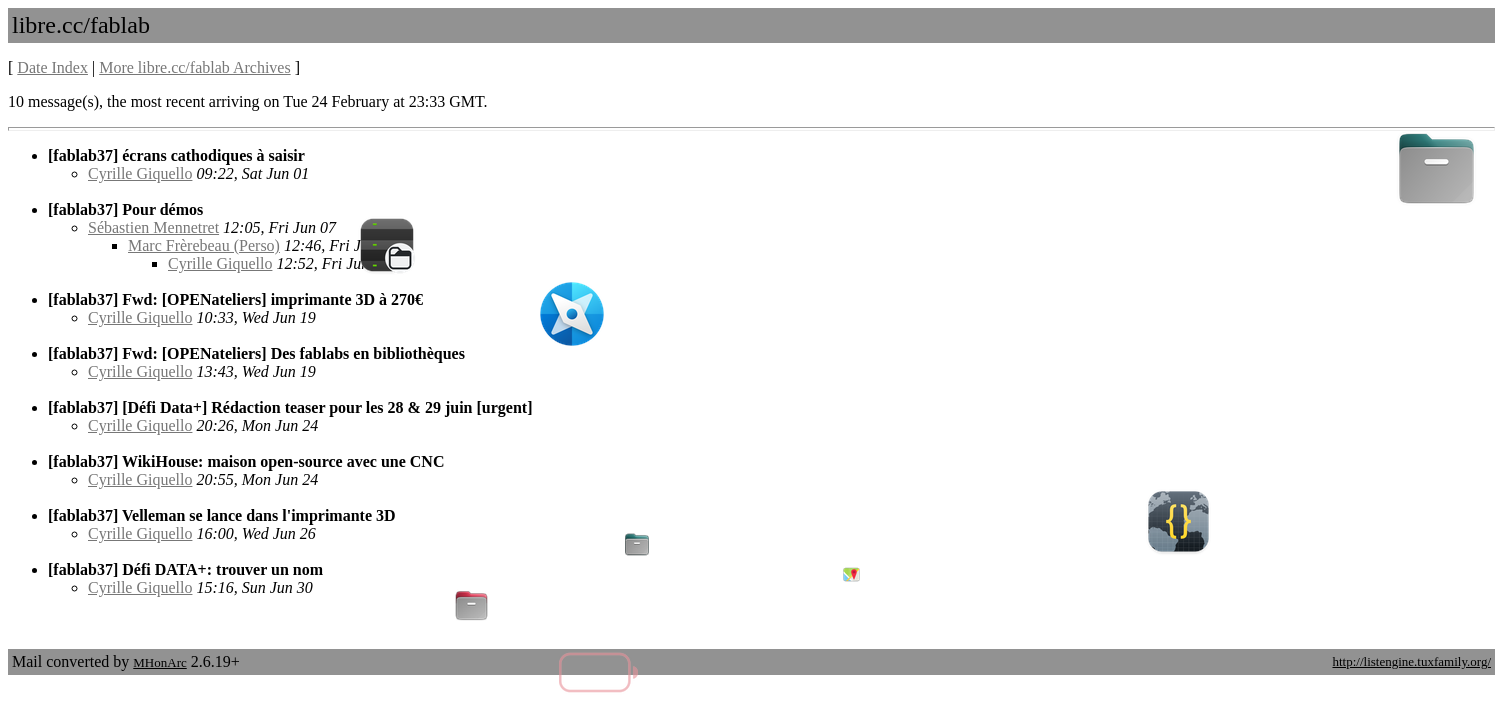 The height and width of the screenshot is (720, 1503). What do you see at coordinates (851, 574) in the screenshot?
I see `open gnome maps application` at bounding box center [851, 574].